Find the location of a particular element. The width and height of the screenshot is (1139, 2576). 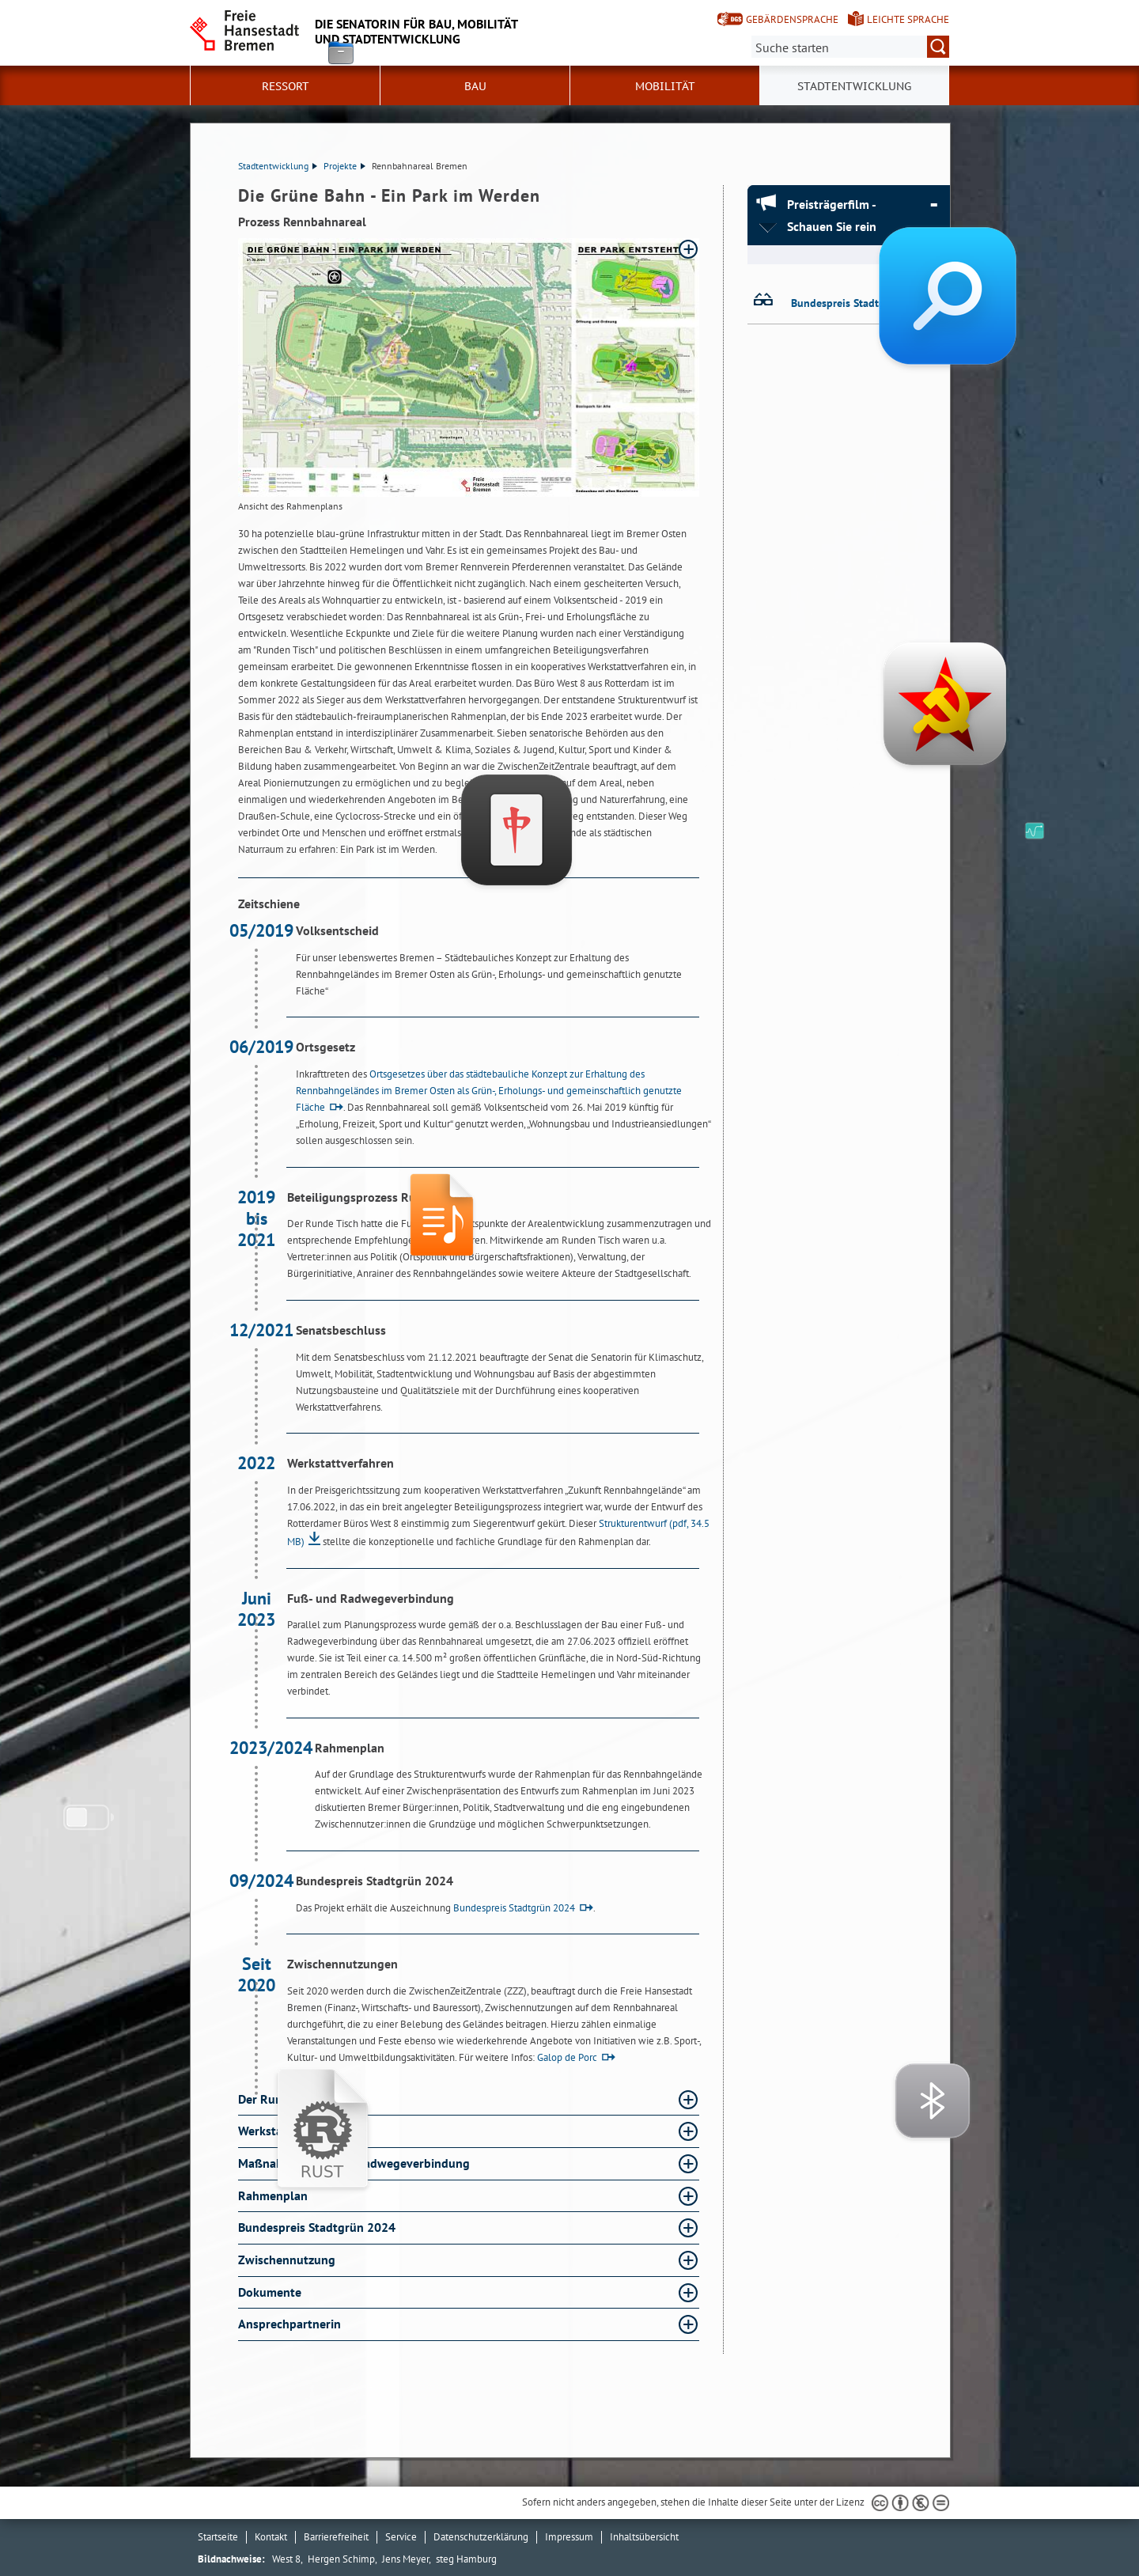

mp3 playlist file type indicator is located at coordinates (441, 1216).